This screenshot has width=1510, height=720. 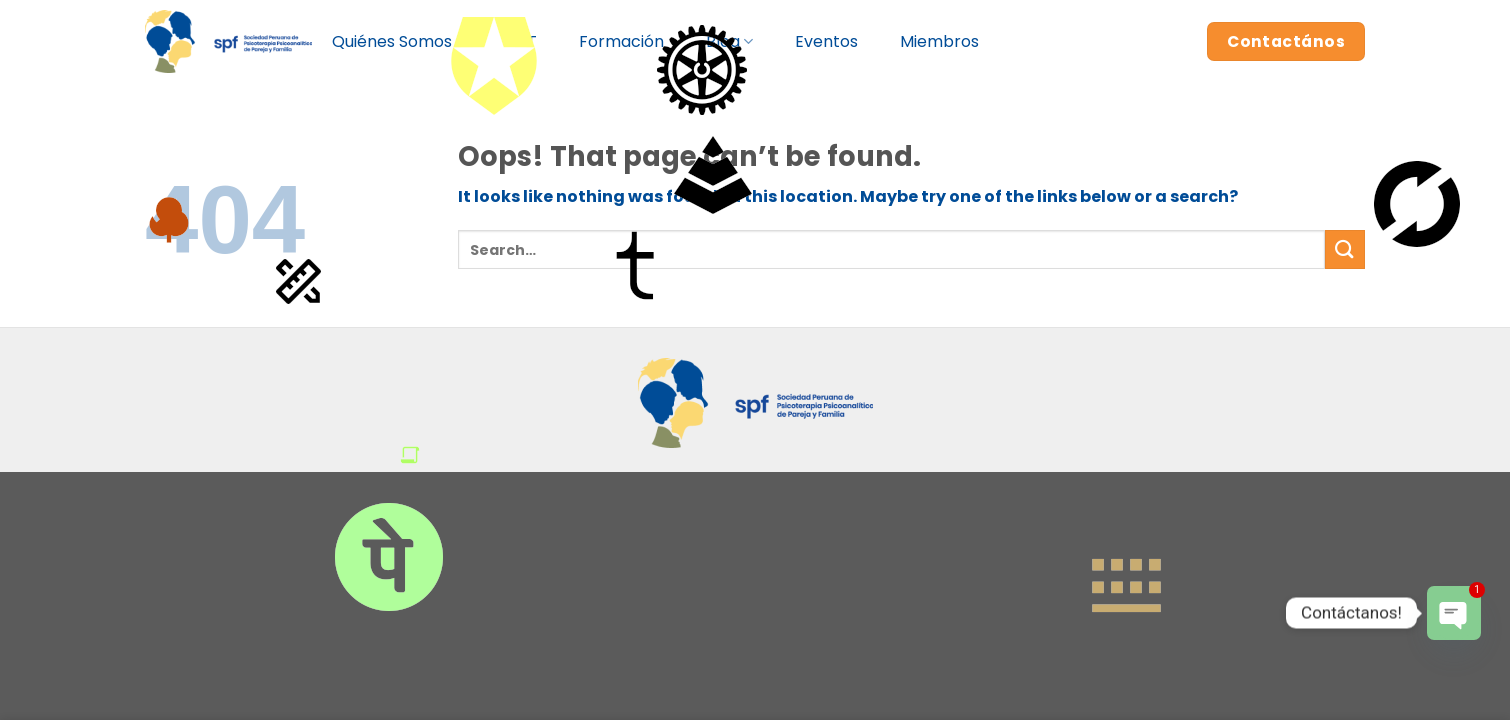 What do you see at coordinates (410, 455) in the screenshot?
I see `view document or paper file` at bounding box center [410, 455].